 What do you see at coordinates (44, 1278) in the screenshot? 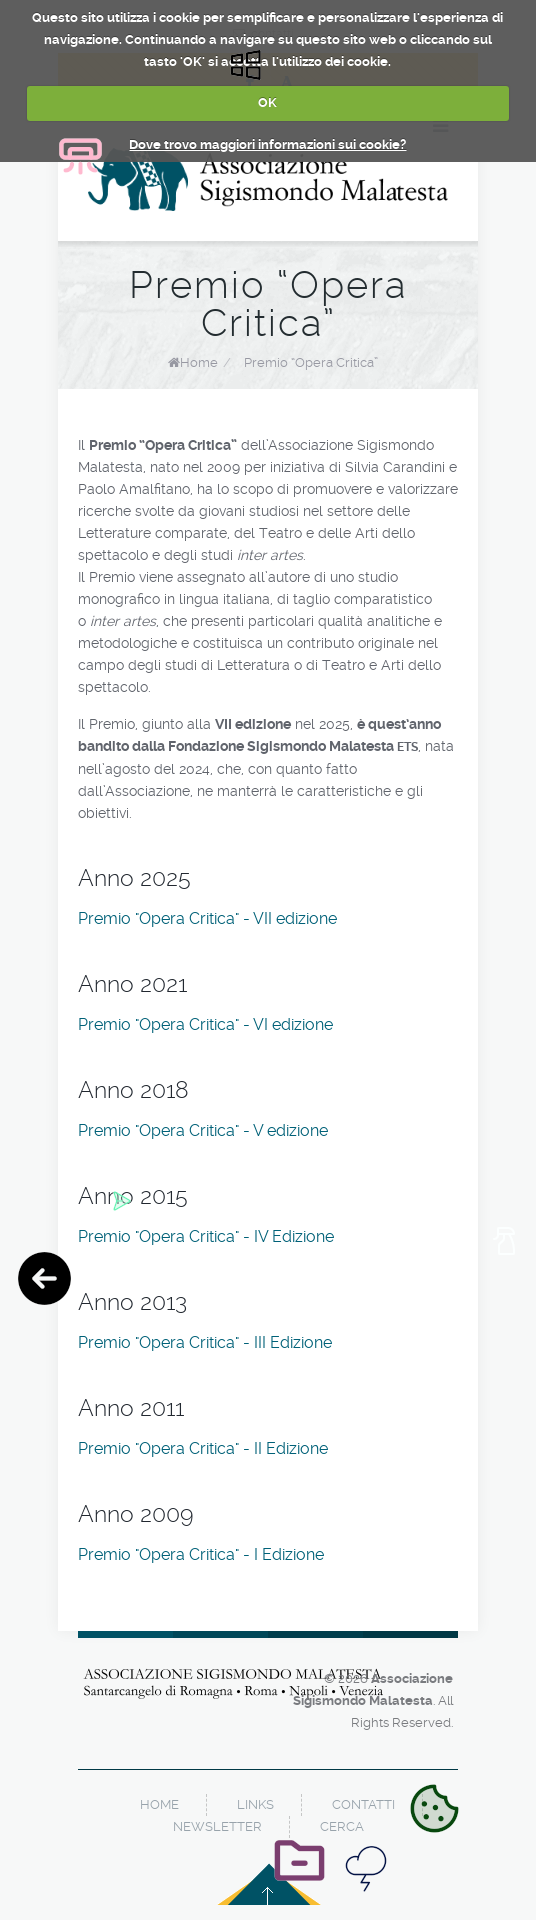
I see `go back to the previous screen` at bounding box center [44, 1278].